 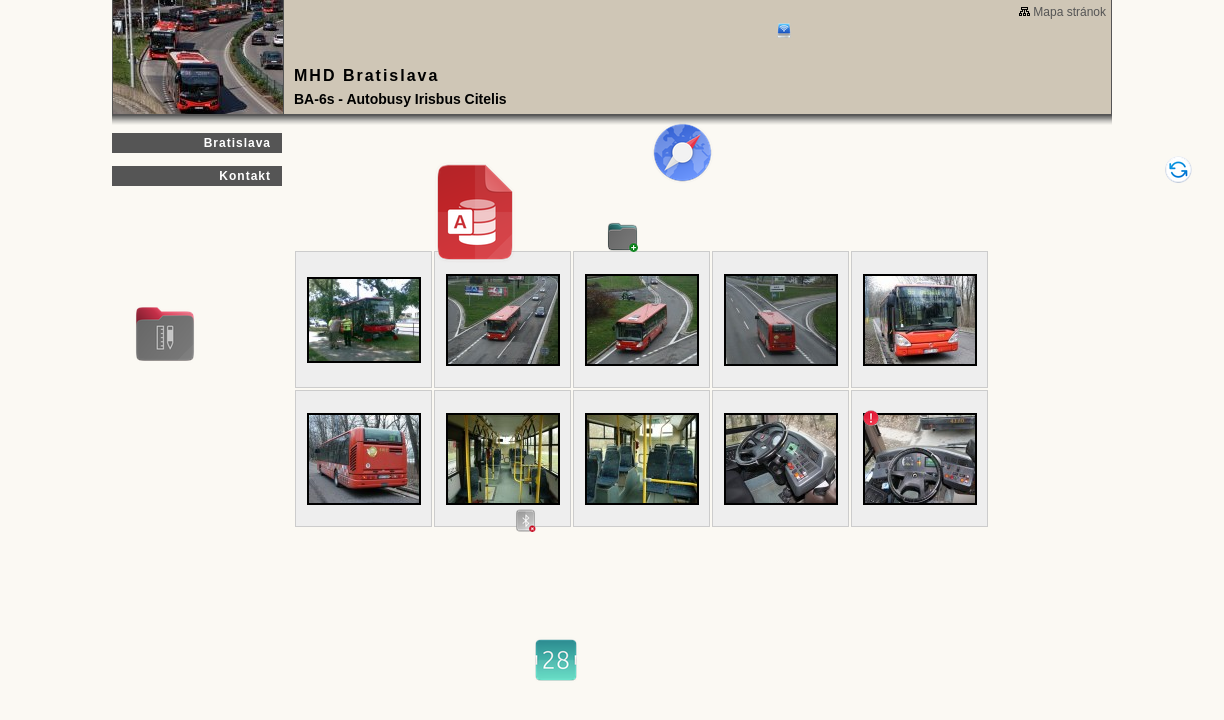 What do you see at coordinates (784, 31) in the screenshot?
I see `access wireless network storage` at bounding box center [784, 31].